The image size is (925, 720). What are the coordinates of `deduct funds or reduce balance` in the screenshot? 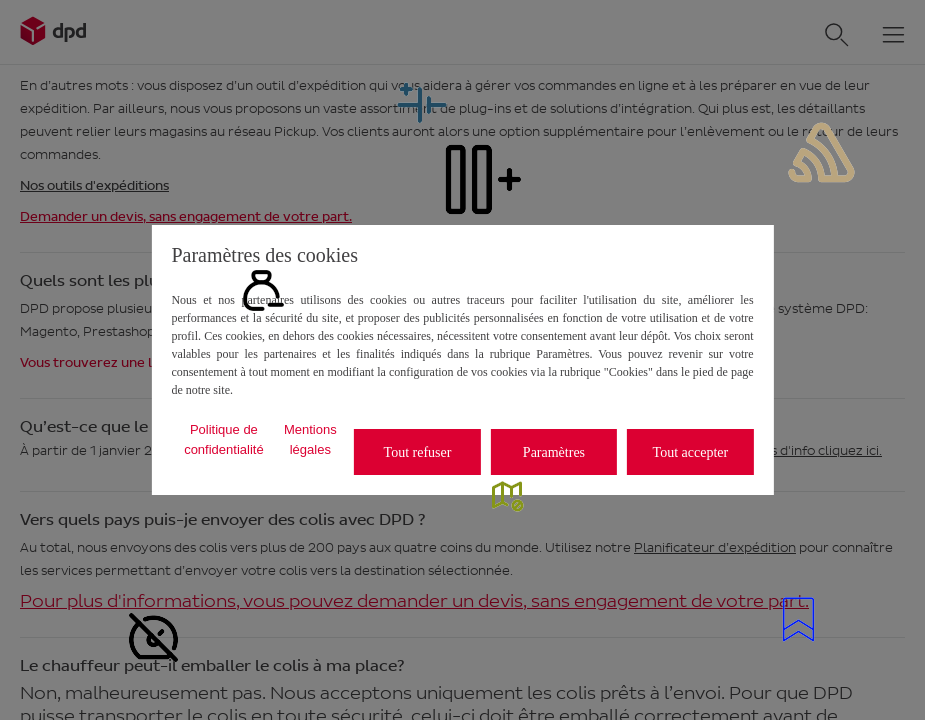 It's located at (261, 290).